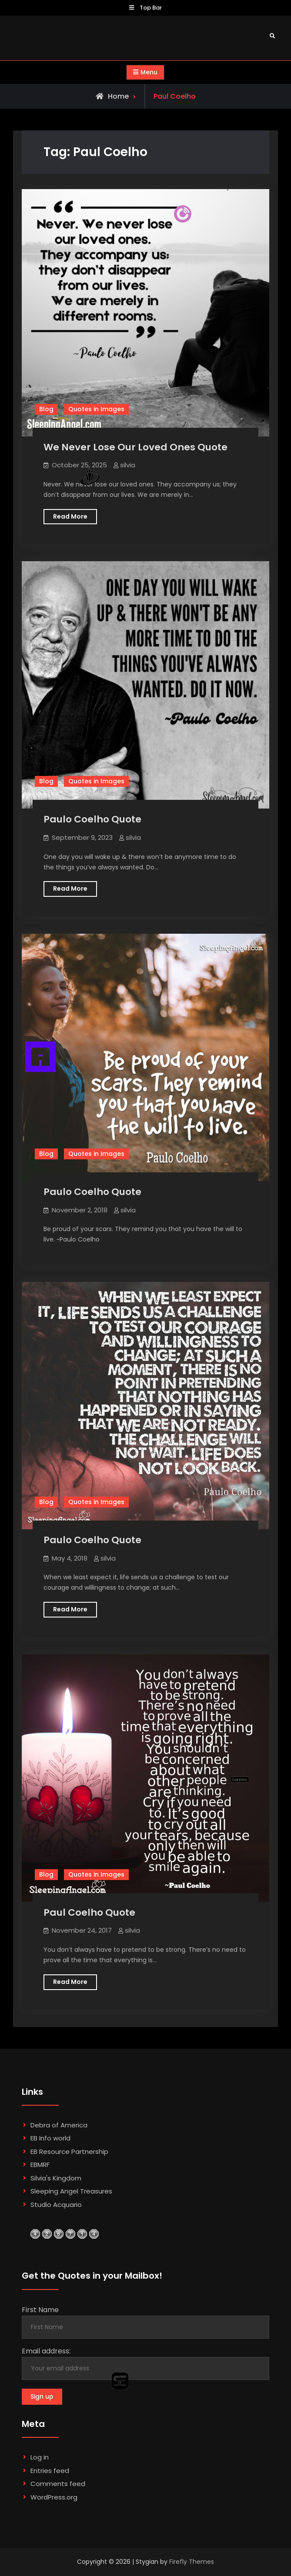 The height and width of the screenshot is (2576, 291). Describe the element at coordinates (240, 1780) in the screenshot. I see `Lenovo brand logo` at that location.